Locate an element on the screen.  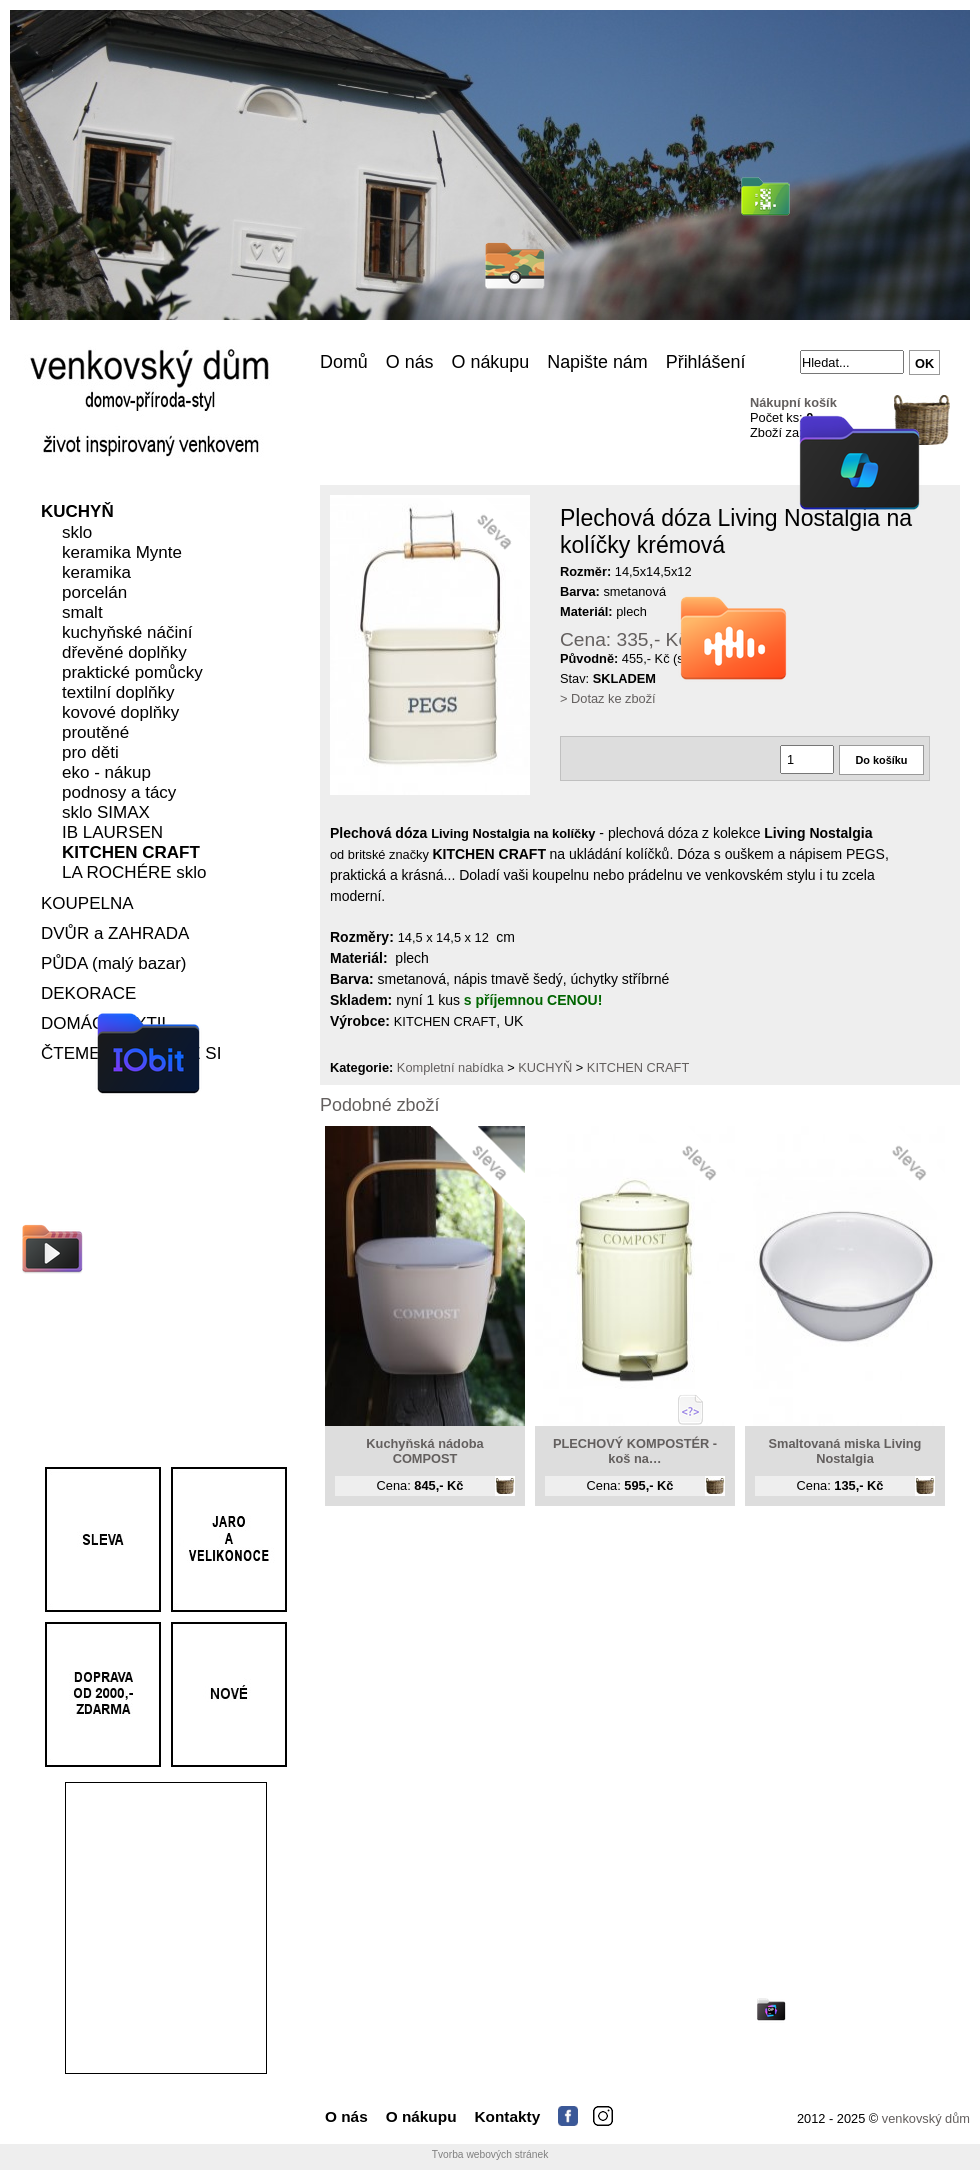
open your GameJolt games folder is located at coordinates (765, 197).